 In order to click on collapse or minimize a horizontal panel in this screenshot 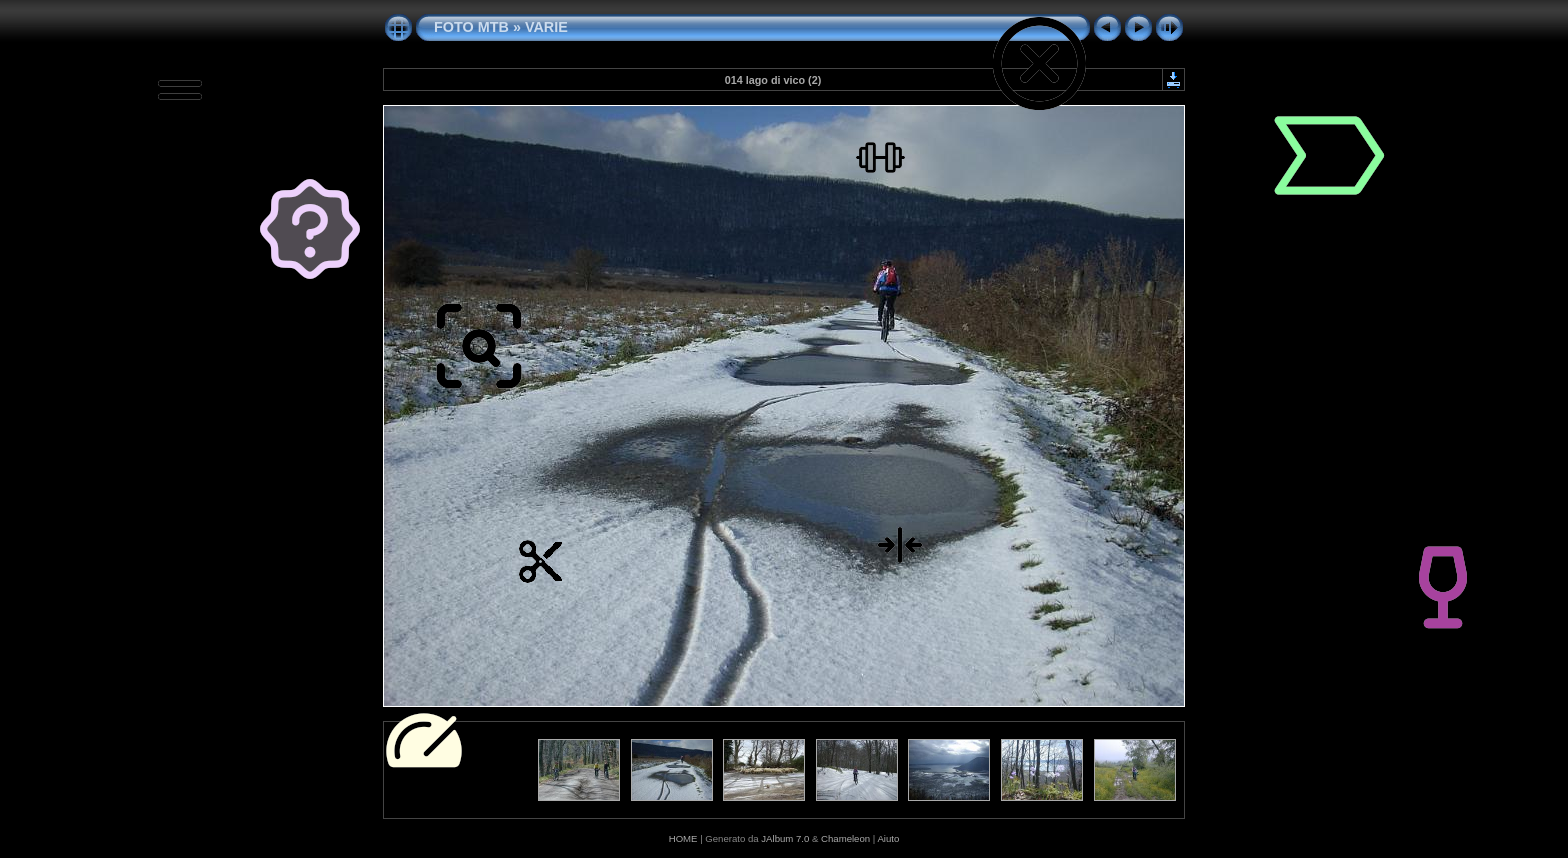, I will do `click(900, 545)`.